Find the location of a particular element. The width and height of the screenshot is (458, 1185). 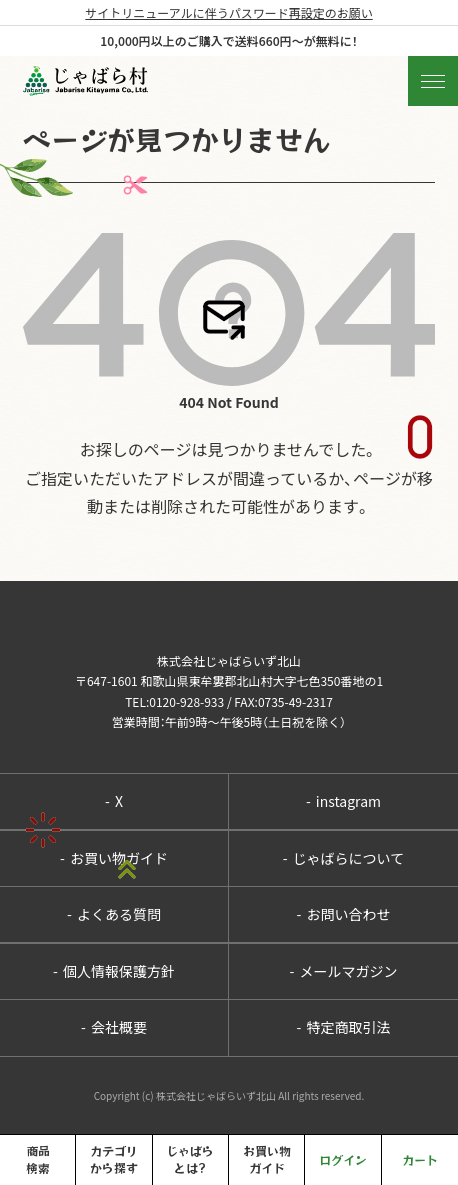

scroll to top of page is located at coordinates (127, 870).